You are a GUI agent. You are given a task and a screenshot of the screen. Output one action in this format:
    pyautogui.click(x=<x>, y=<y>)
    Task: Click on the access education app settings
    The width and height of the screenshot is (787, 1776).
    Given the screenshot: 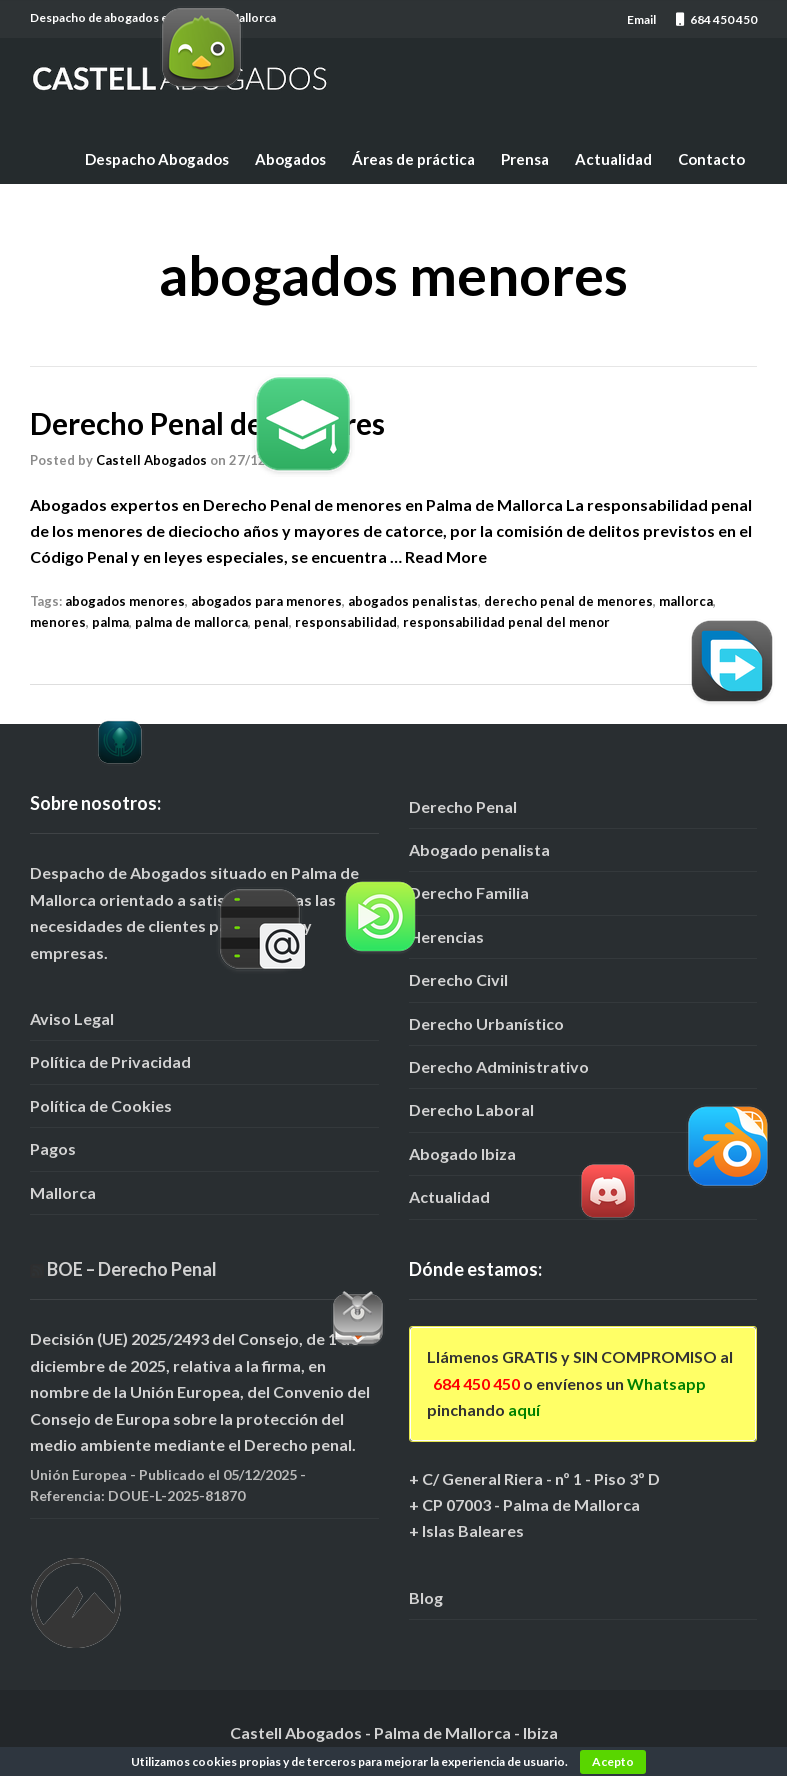 What is the action you would take?
    pyautogui.click(x=303, y=424)
    